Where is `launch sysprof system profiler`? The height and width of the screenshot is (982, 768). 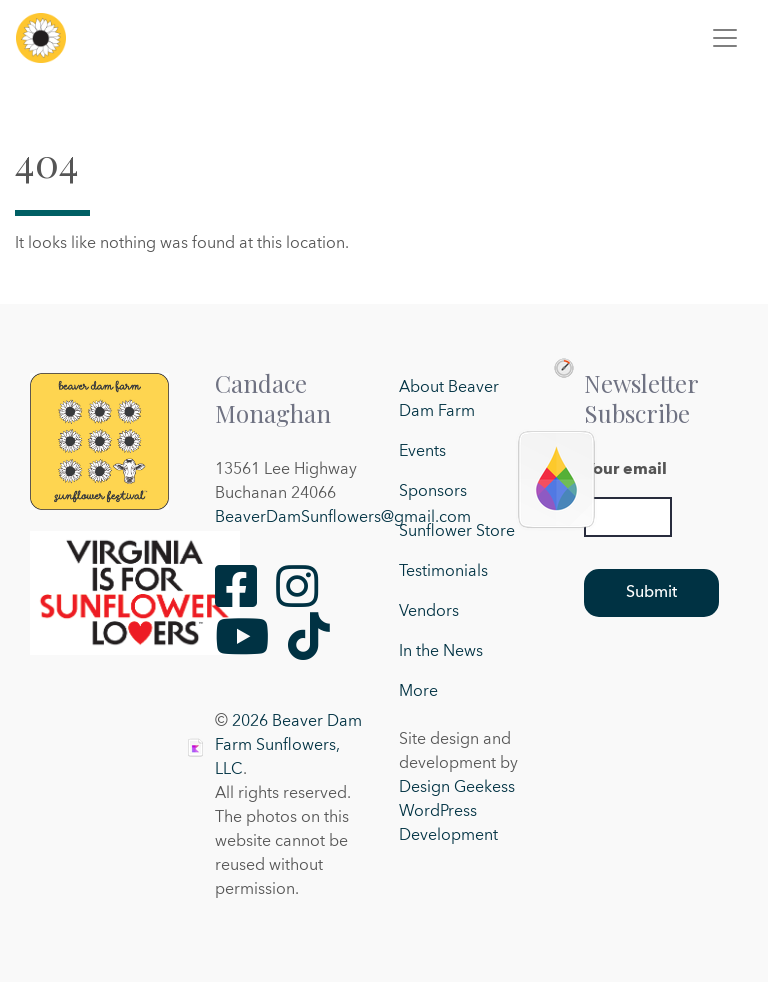
launch sysprof system profiler is located at coordinates (564, 368).